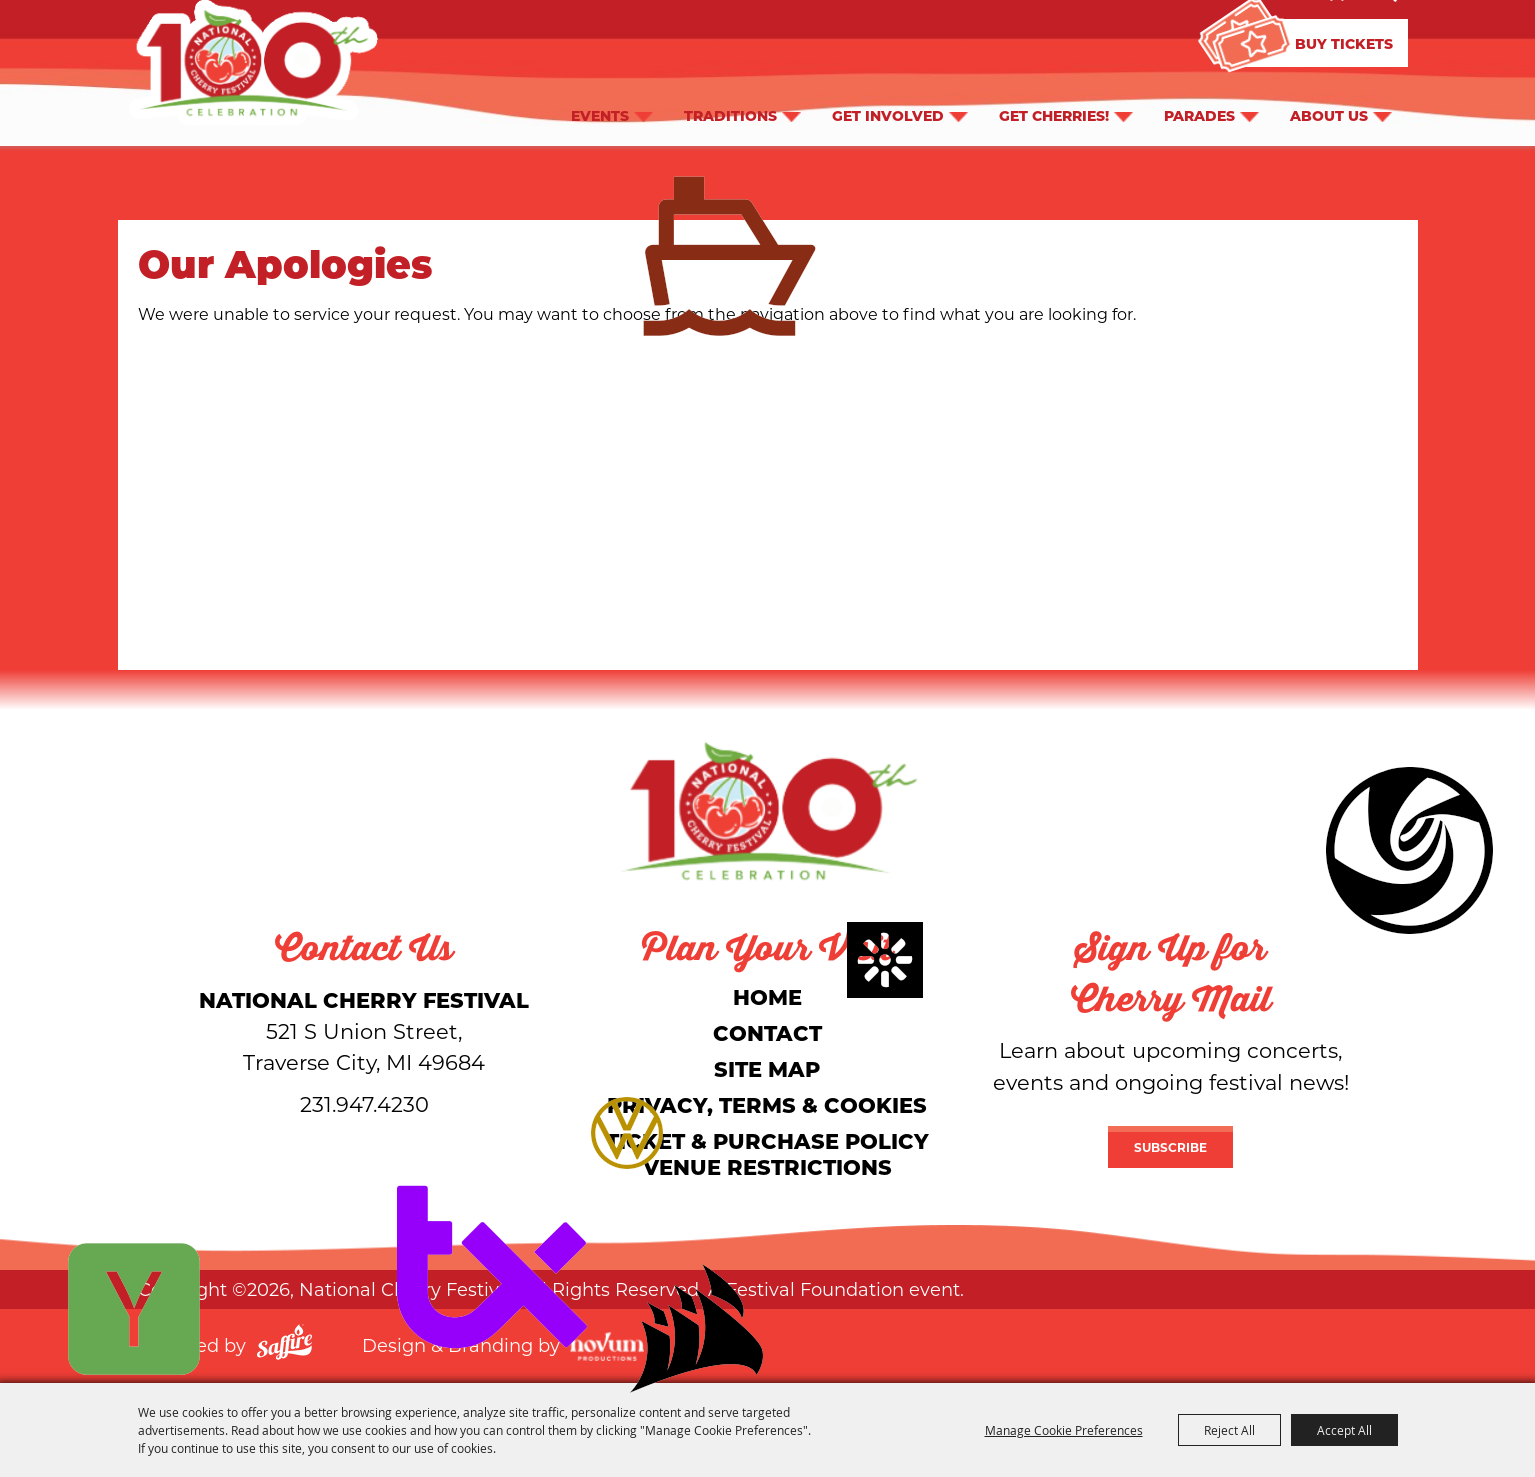 This screenshot has width=1535, height=1477. Describe the element at coordinates (627, 1133) in the screenshot. I see `volkswagen brand logo` at that location.